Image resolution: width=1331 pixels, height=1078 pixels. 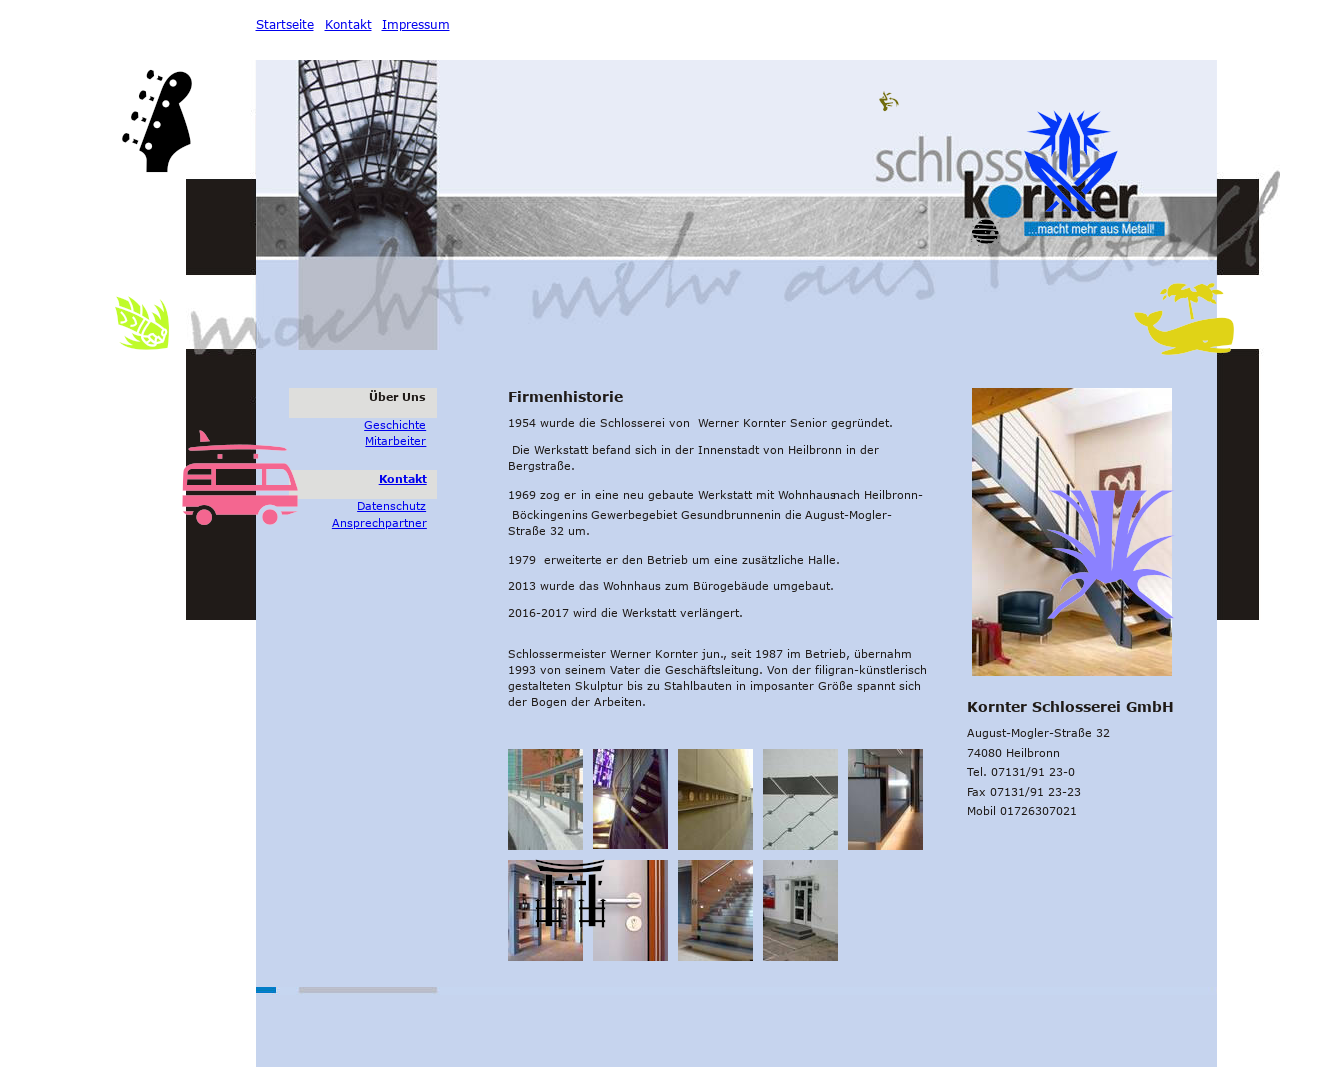 What do you see at coordinates (142, 323) in the screenshot?
I see `activate armor-piercing attack ability` at bounding box center [142, 323].